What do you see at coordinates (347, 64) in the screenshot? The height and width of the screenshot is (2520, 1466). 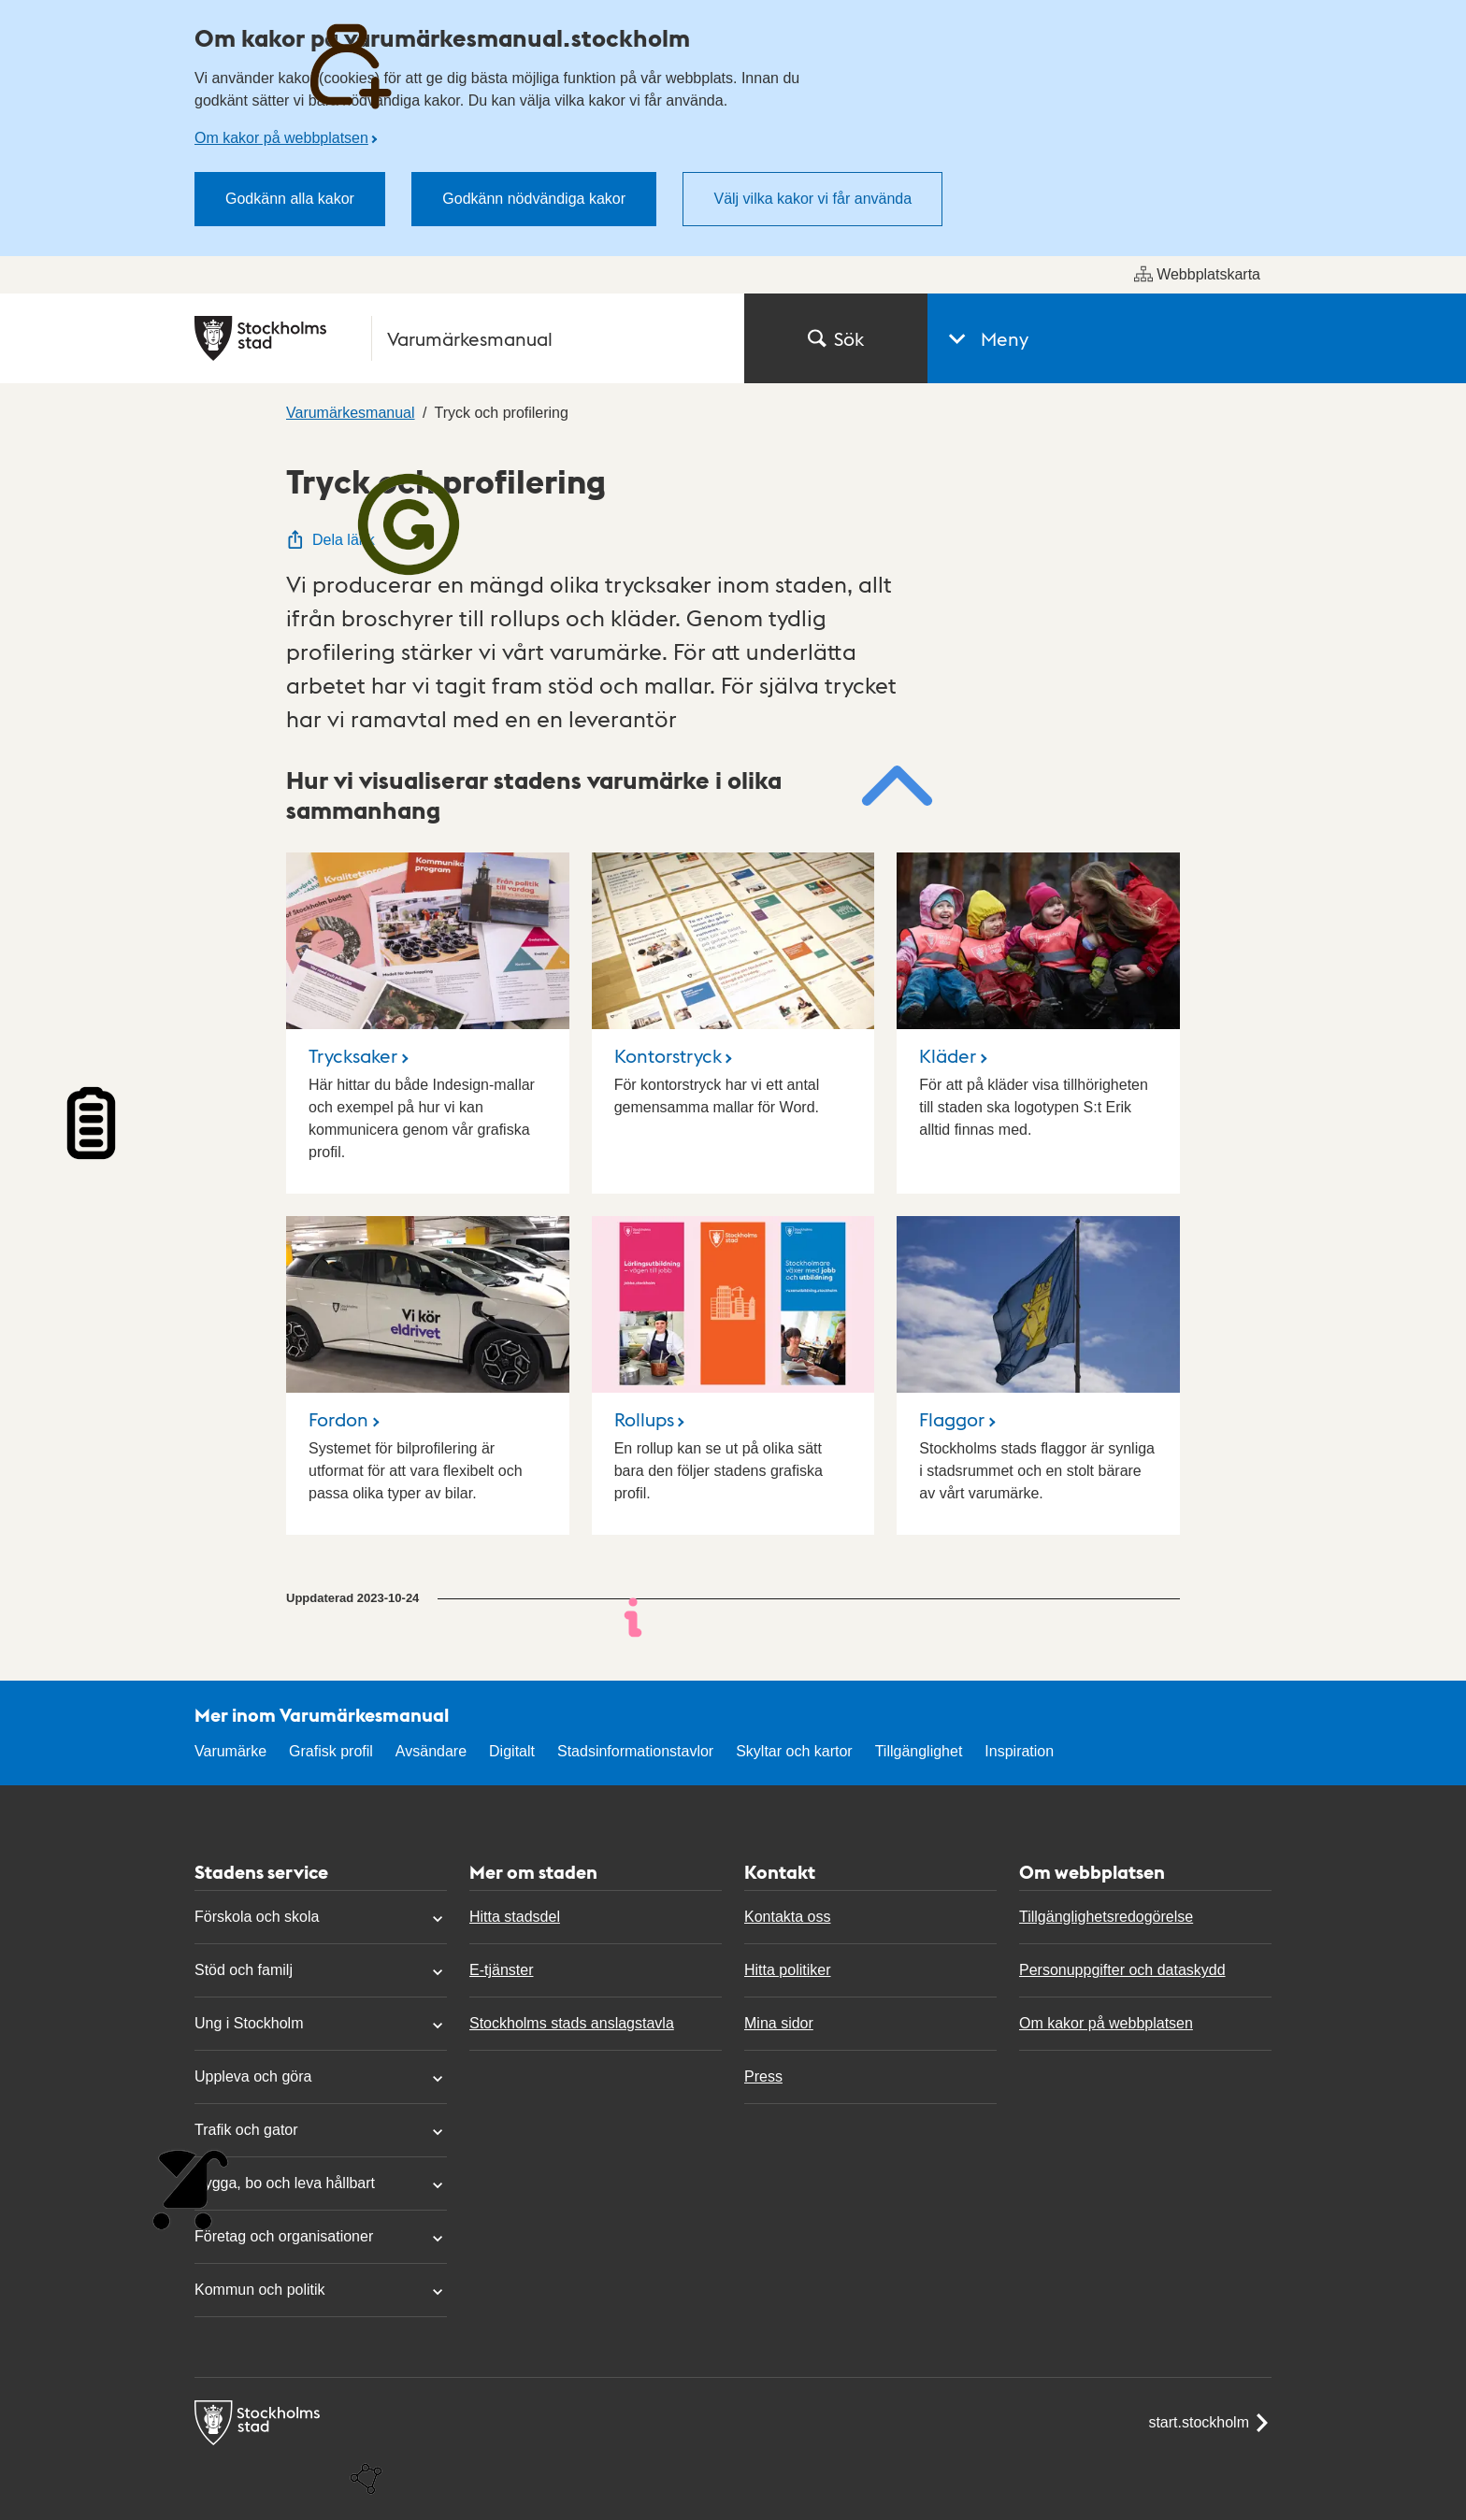 I see `add funds to your balance` at bounding box center [347, 64].